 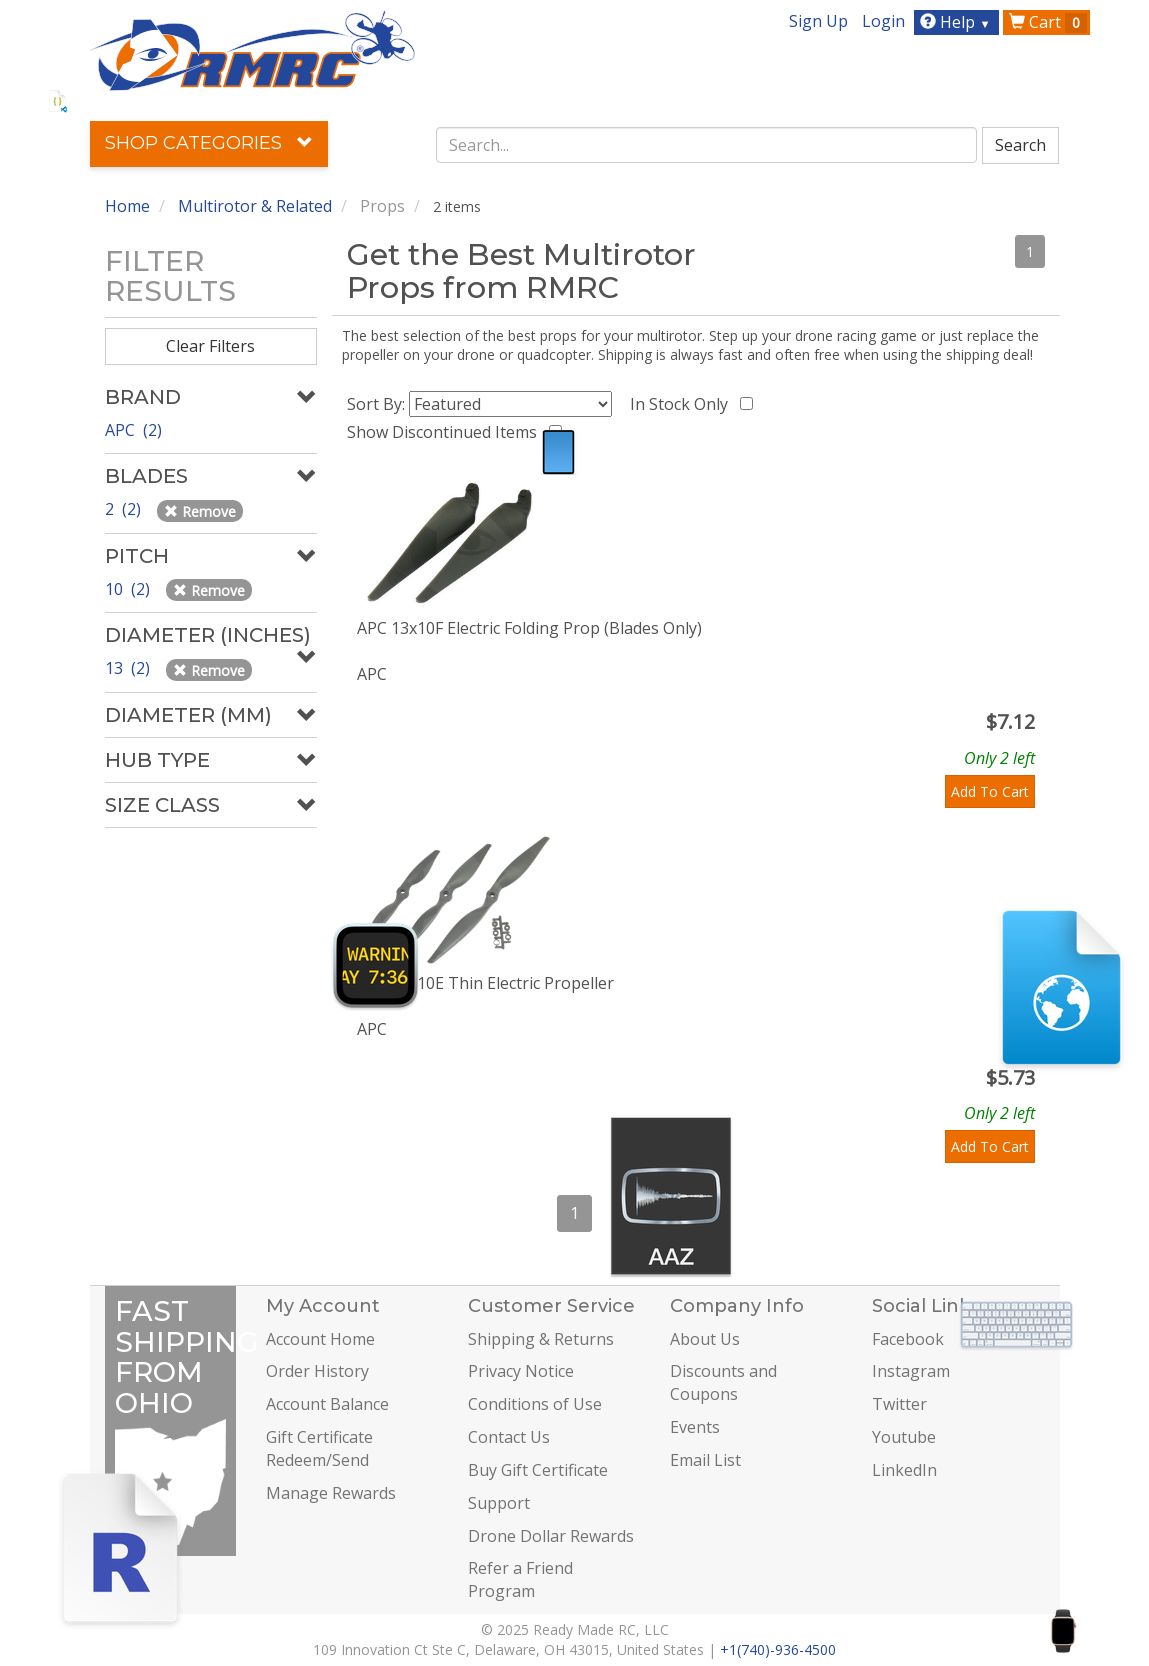 I want to click on open or edit a JSON file in Visual Studio Code, so click(x=57, y=101).